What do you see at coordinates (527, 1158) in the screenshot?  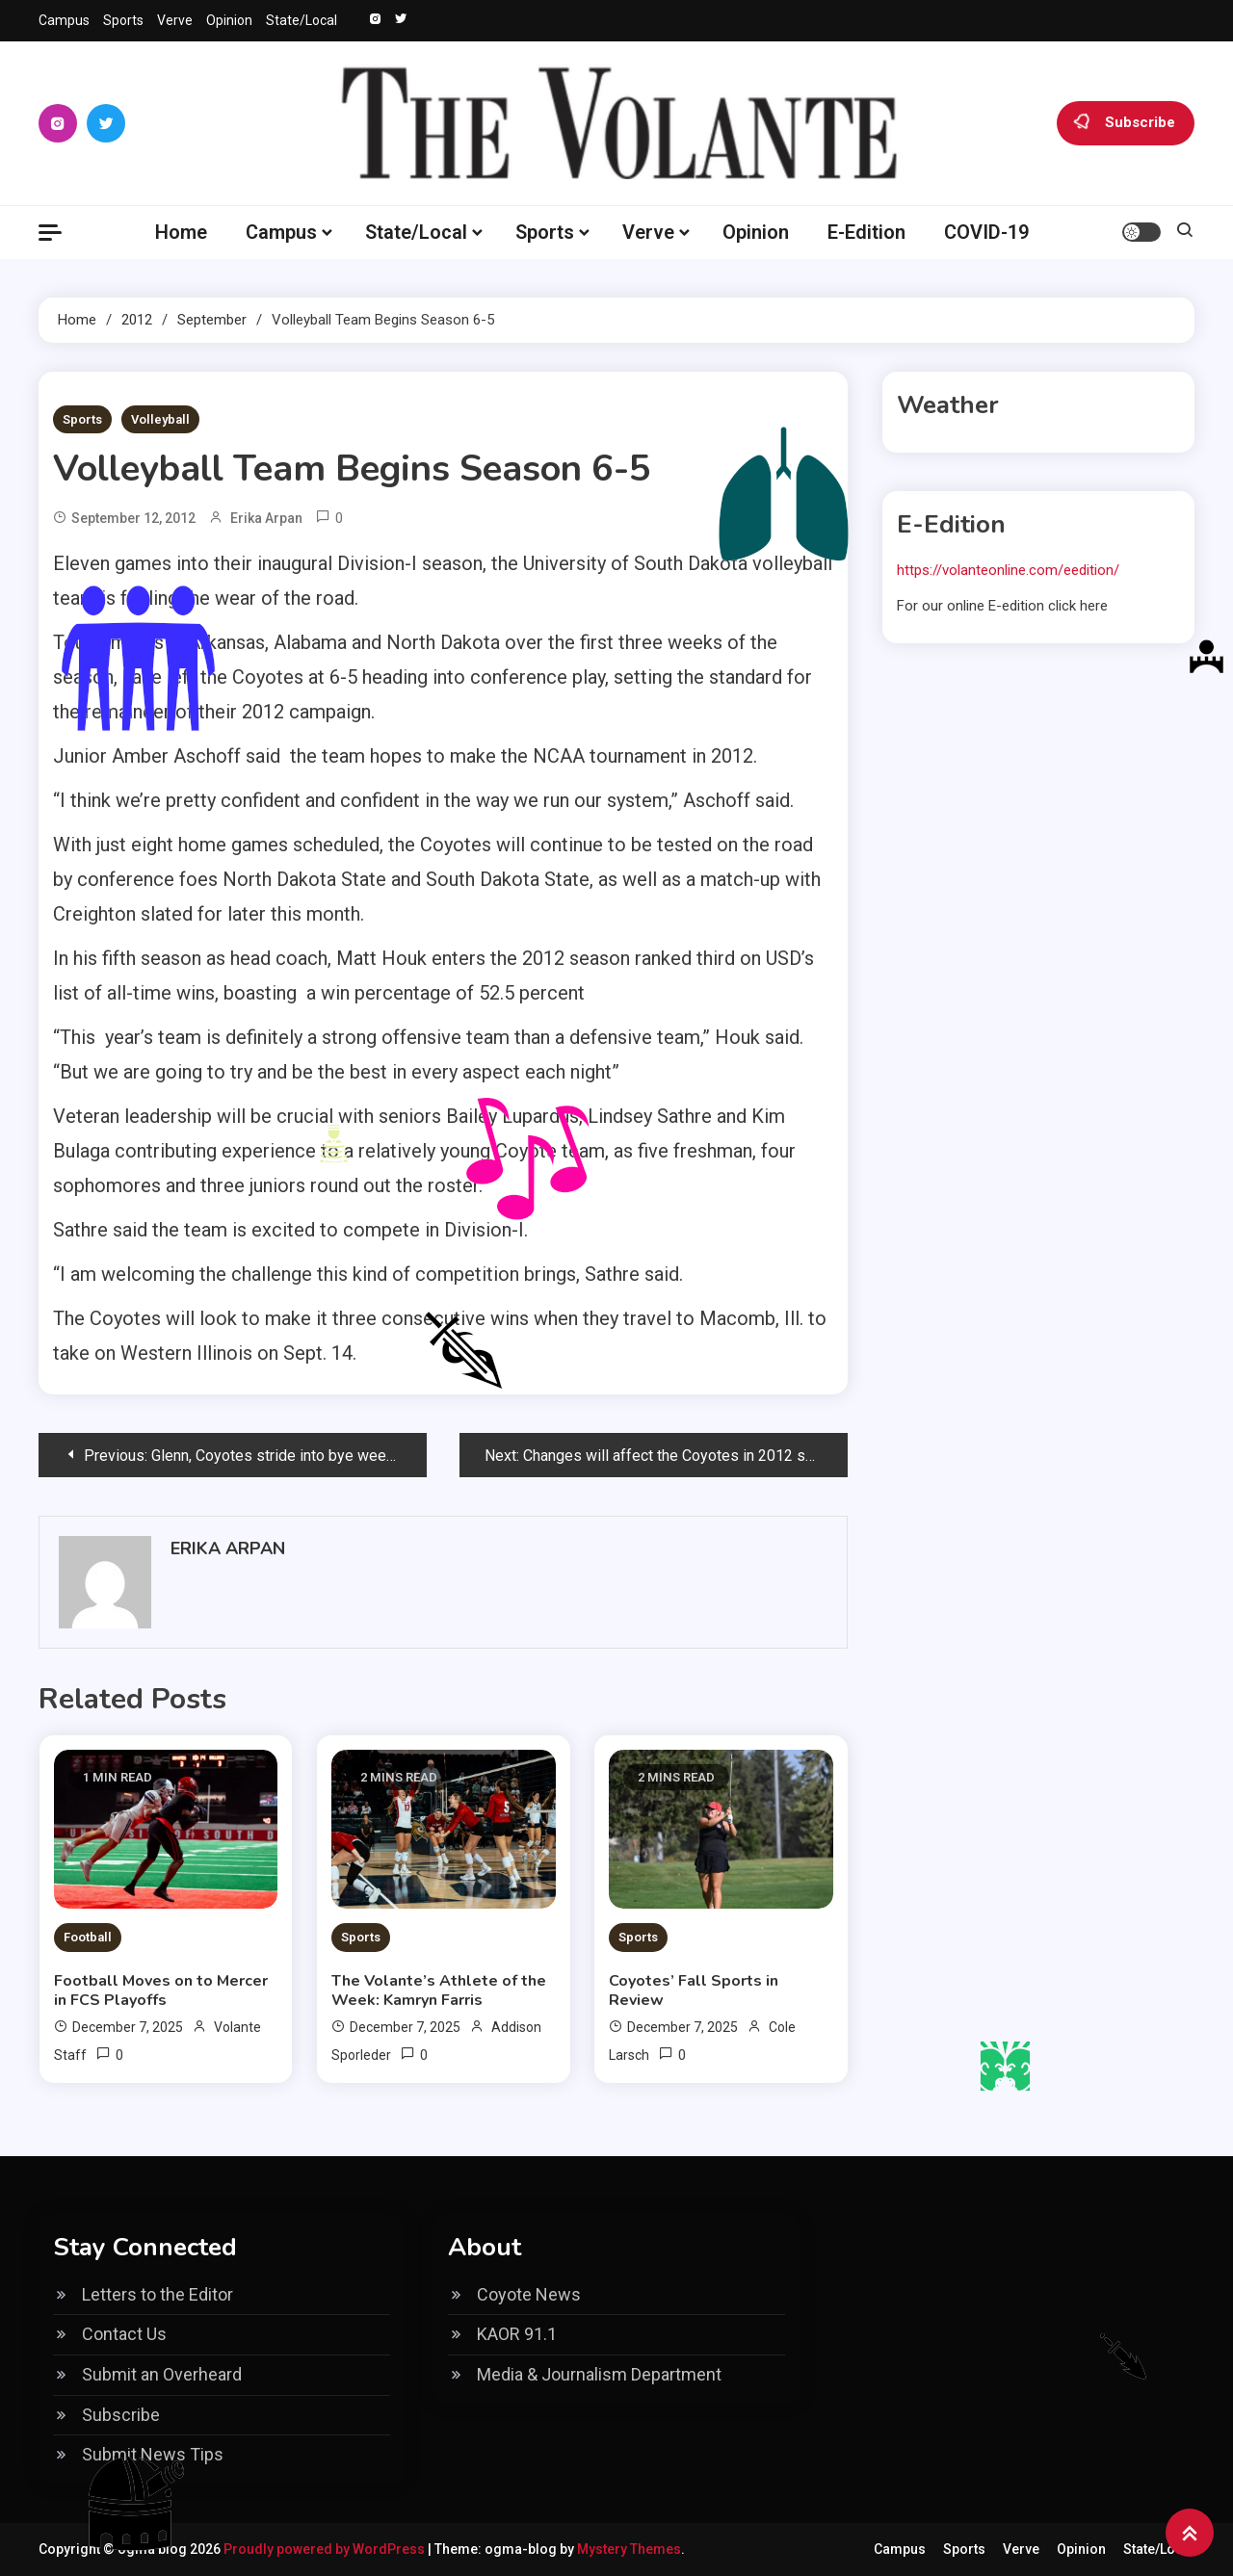 I see `access music or audio player` at bounding box center [527, 1158].